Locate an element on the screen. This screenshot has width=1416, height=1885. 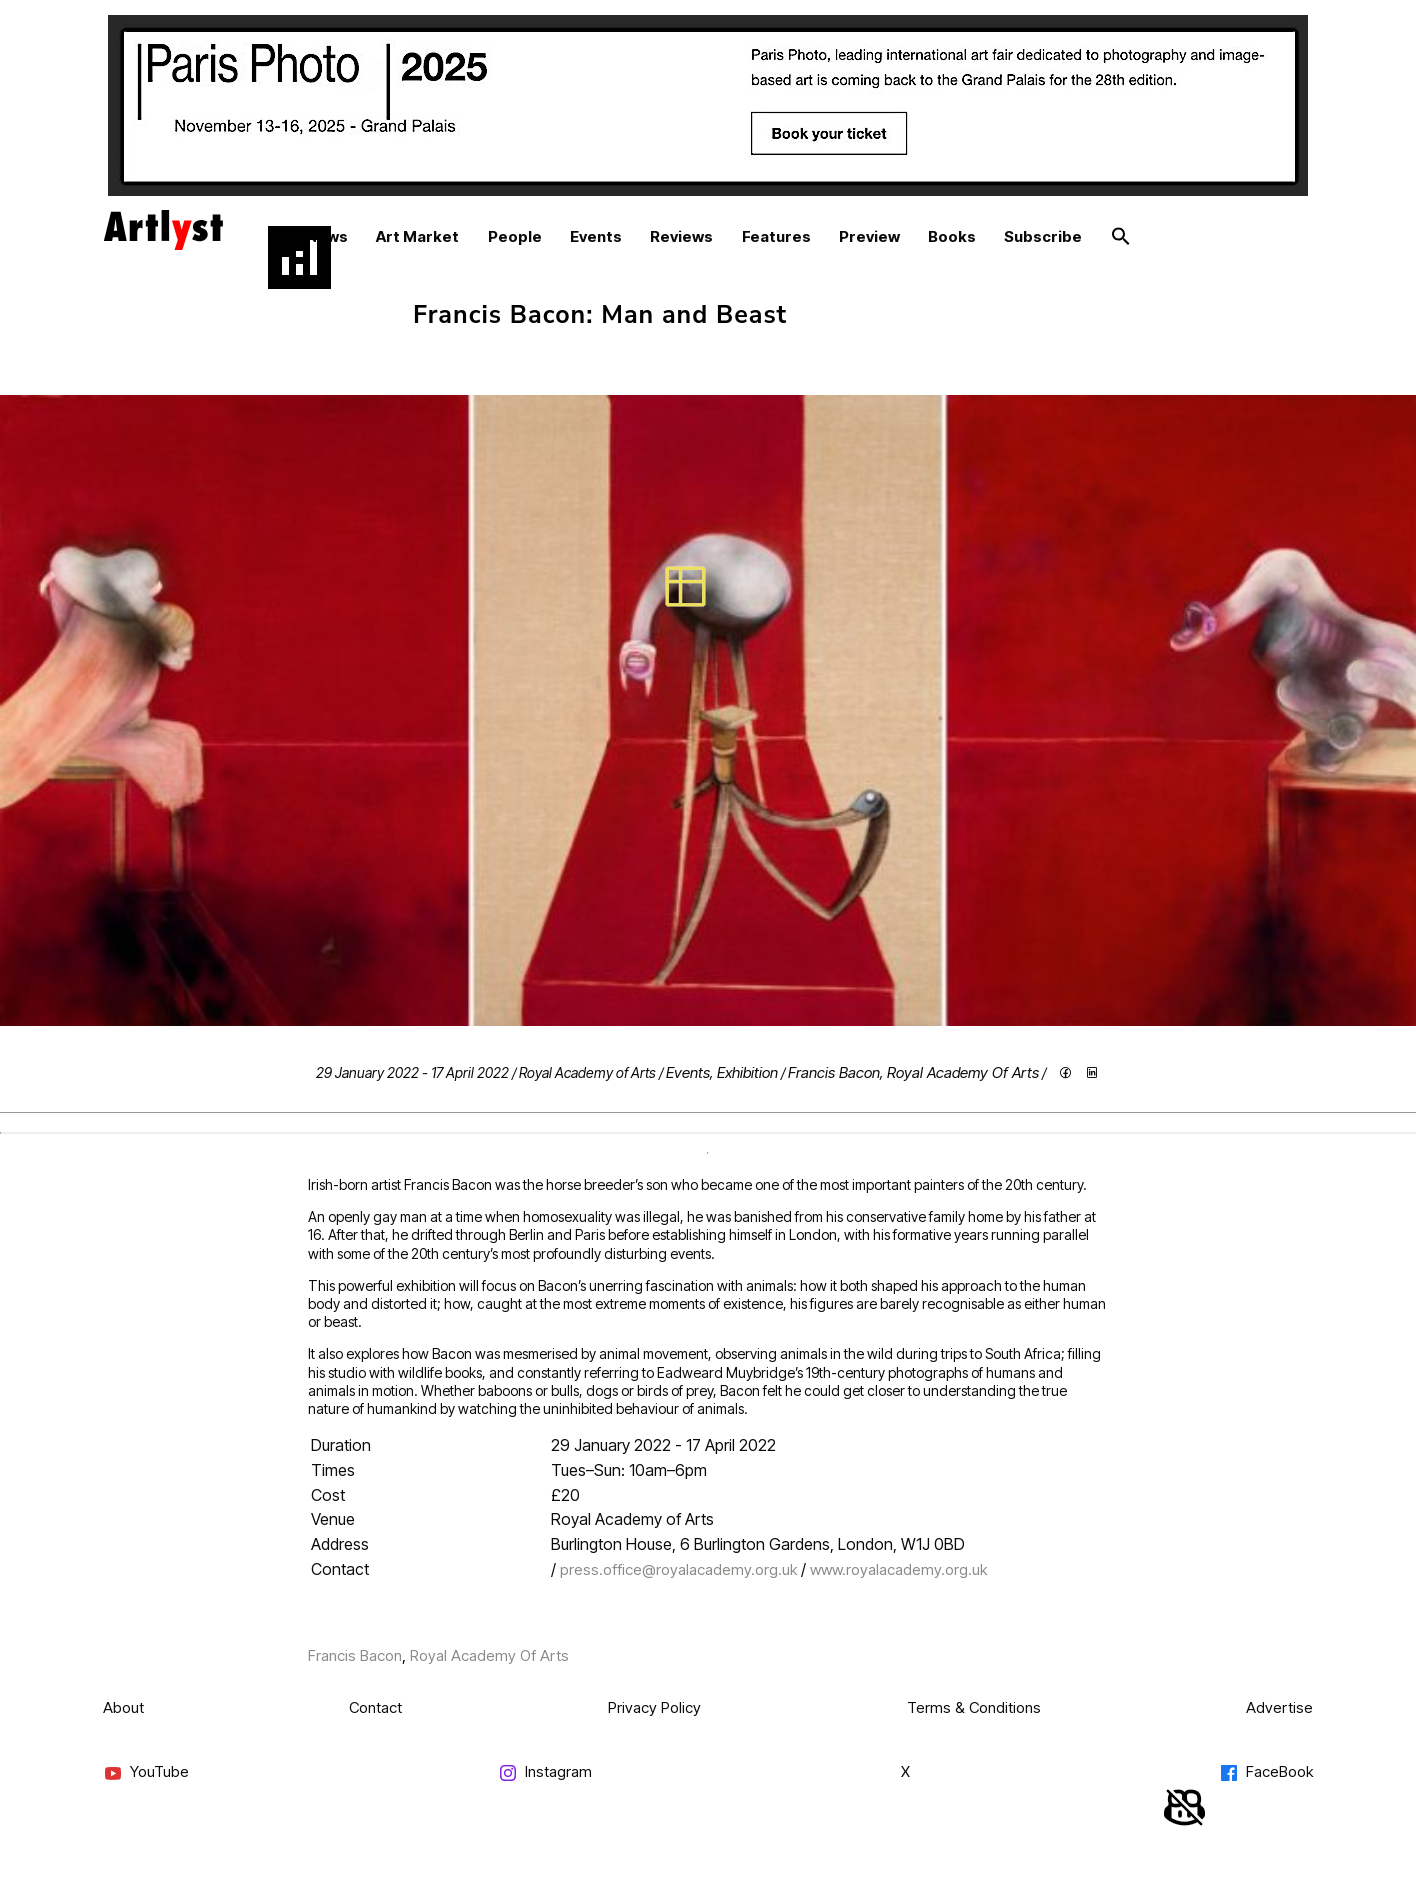
view analytics and statistics is located at coordinates (299, 257).